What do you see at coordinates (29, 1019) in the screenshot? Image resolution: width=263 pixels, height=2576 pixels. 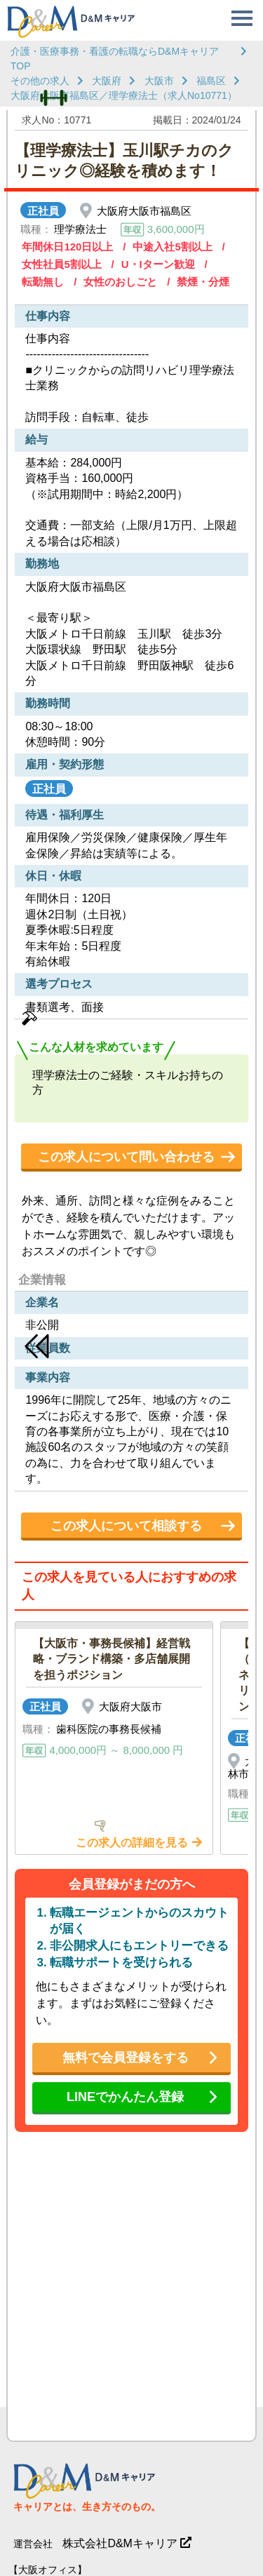 I see `access tools or settings` at bounding box center [29, 1019].